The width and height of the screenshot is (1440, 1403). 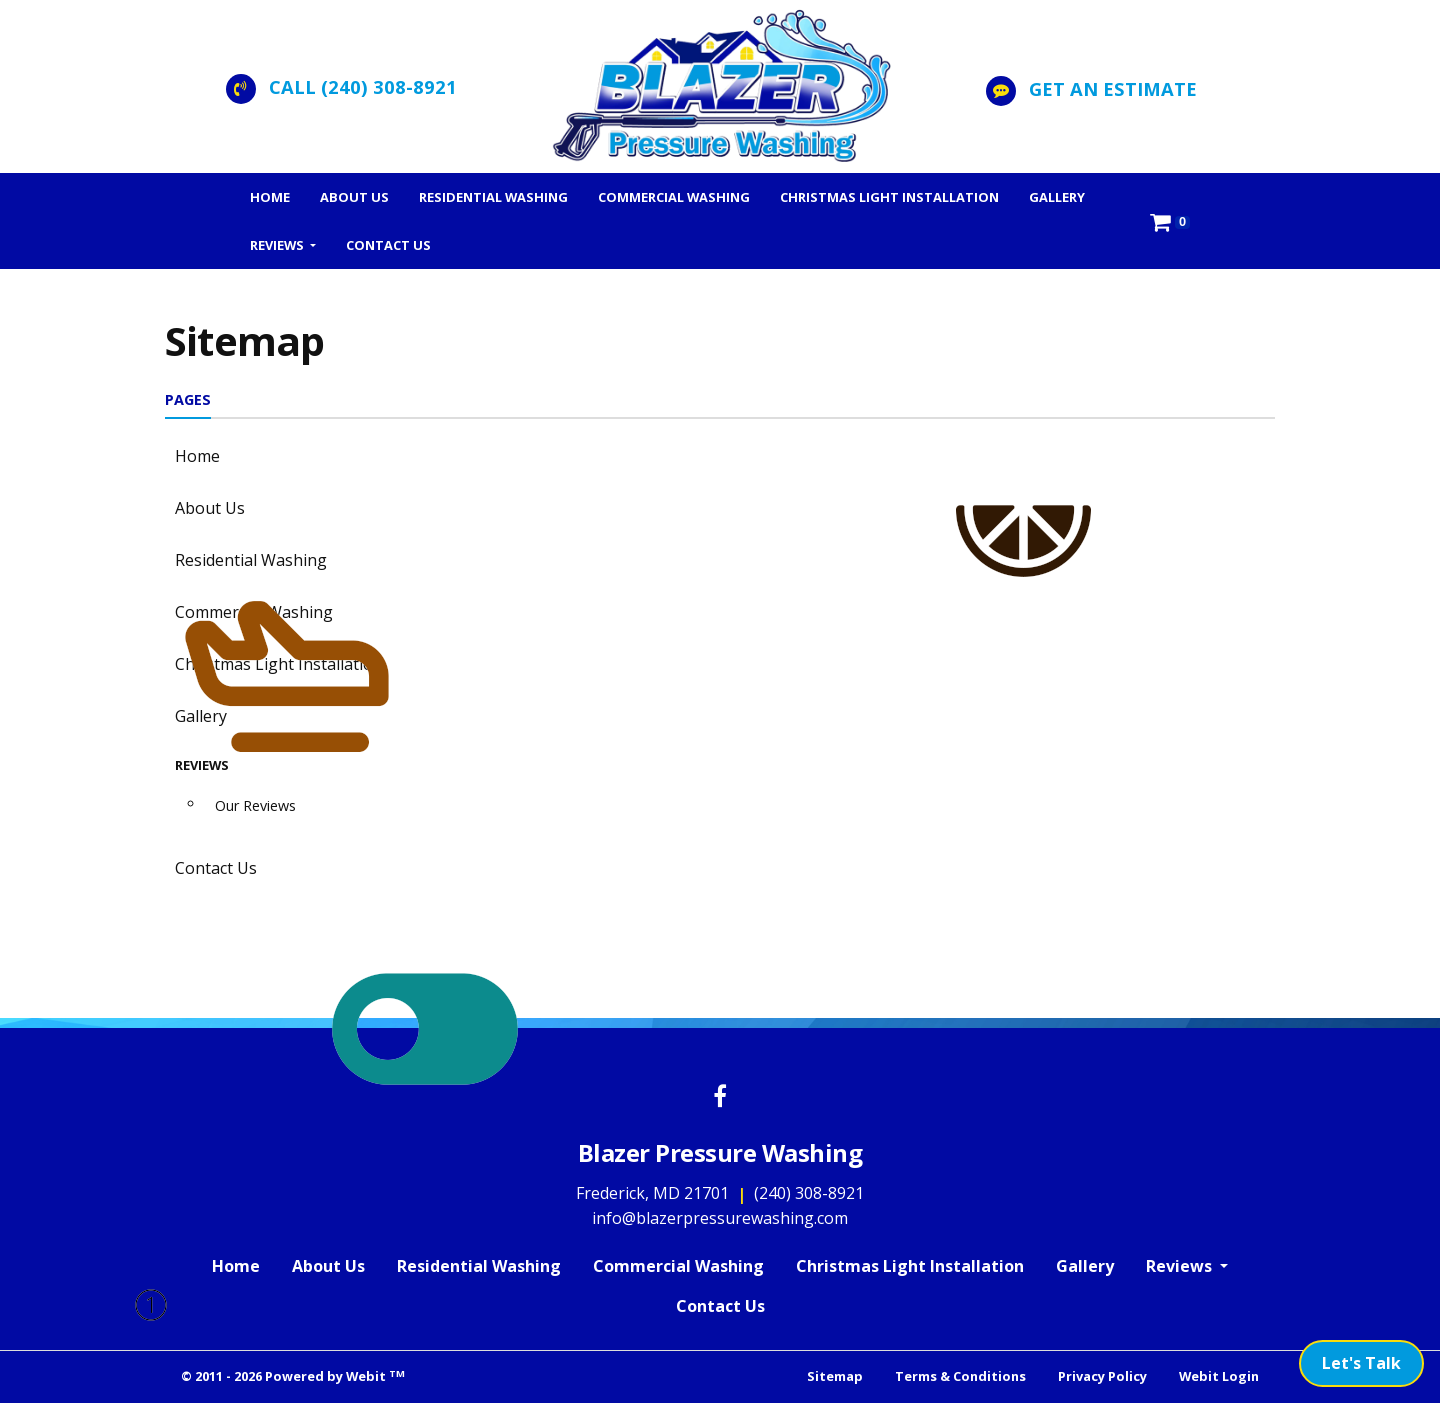 I want to click on view flight status or tracking, so click(x=287, y=670).